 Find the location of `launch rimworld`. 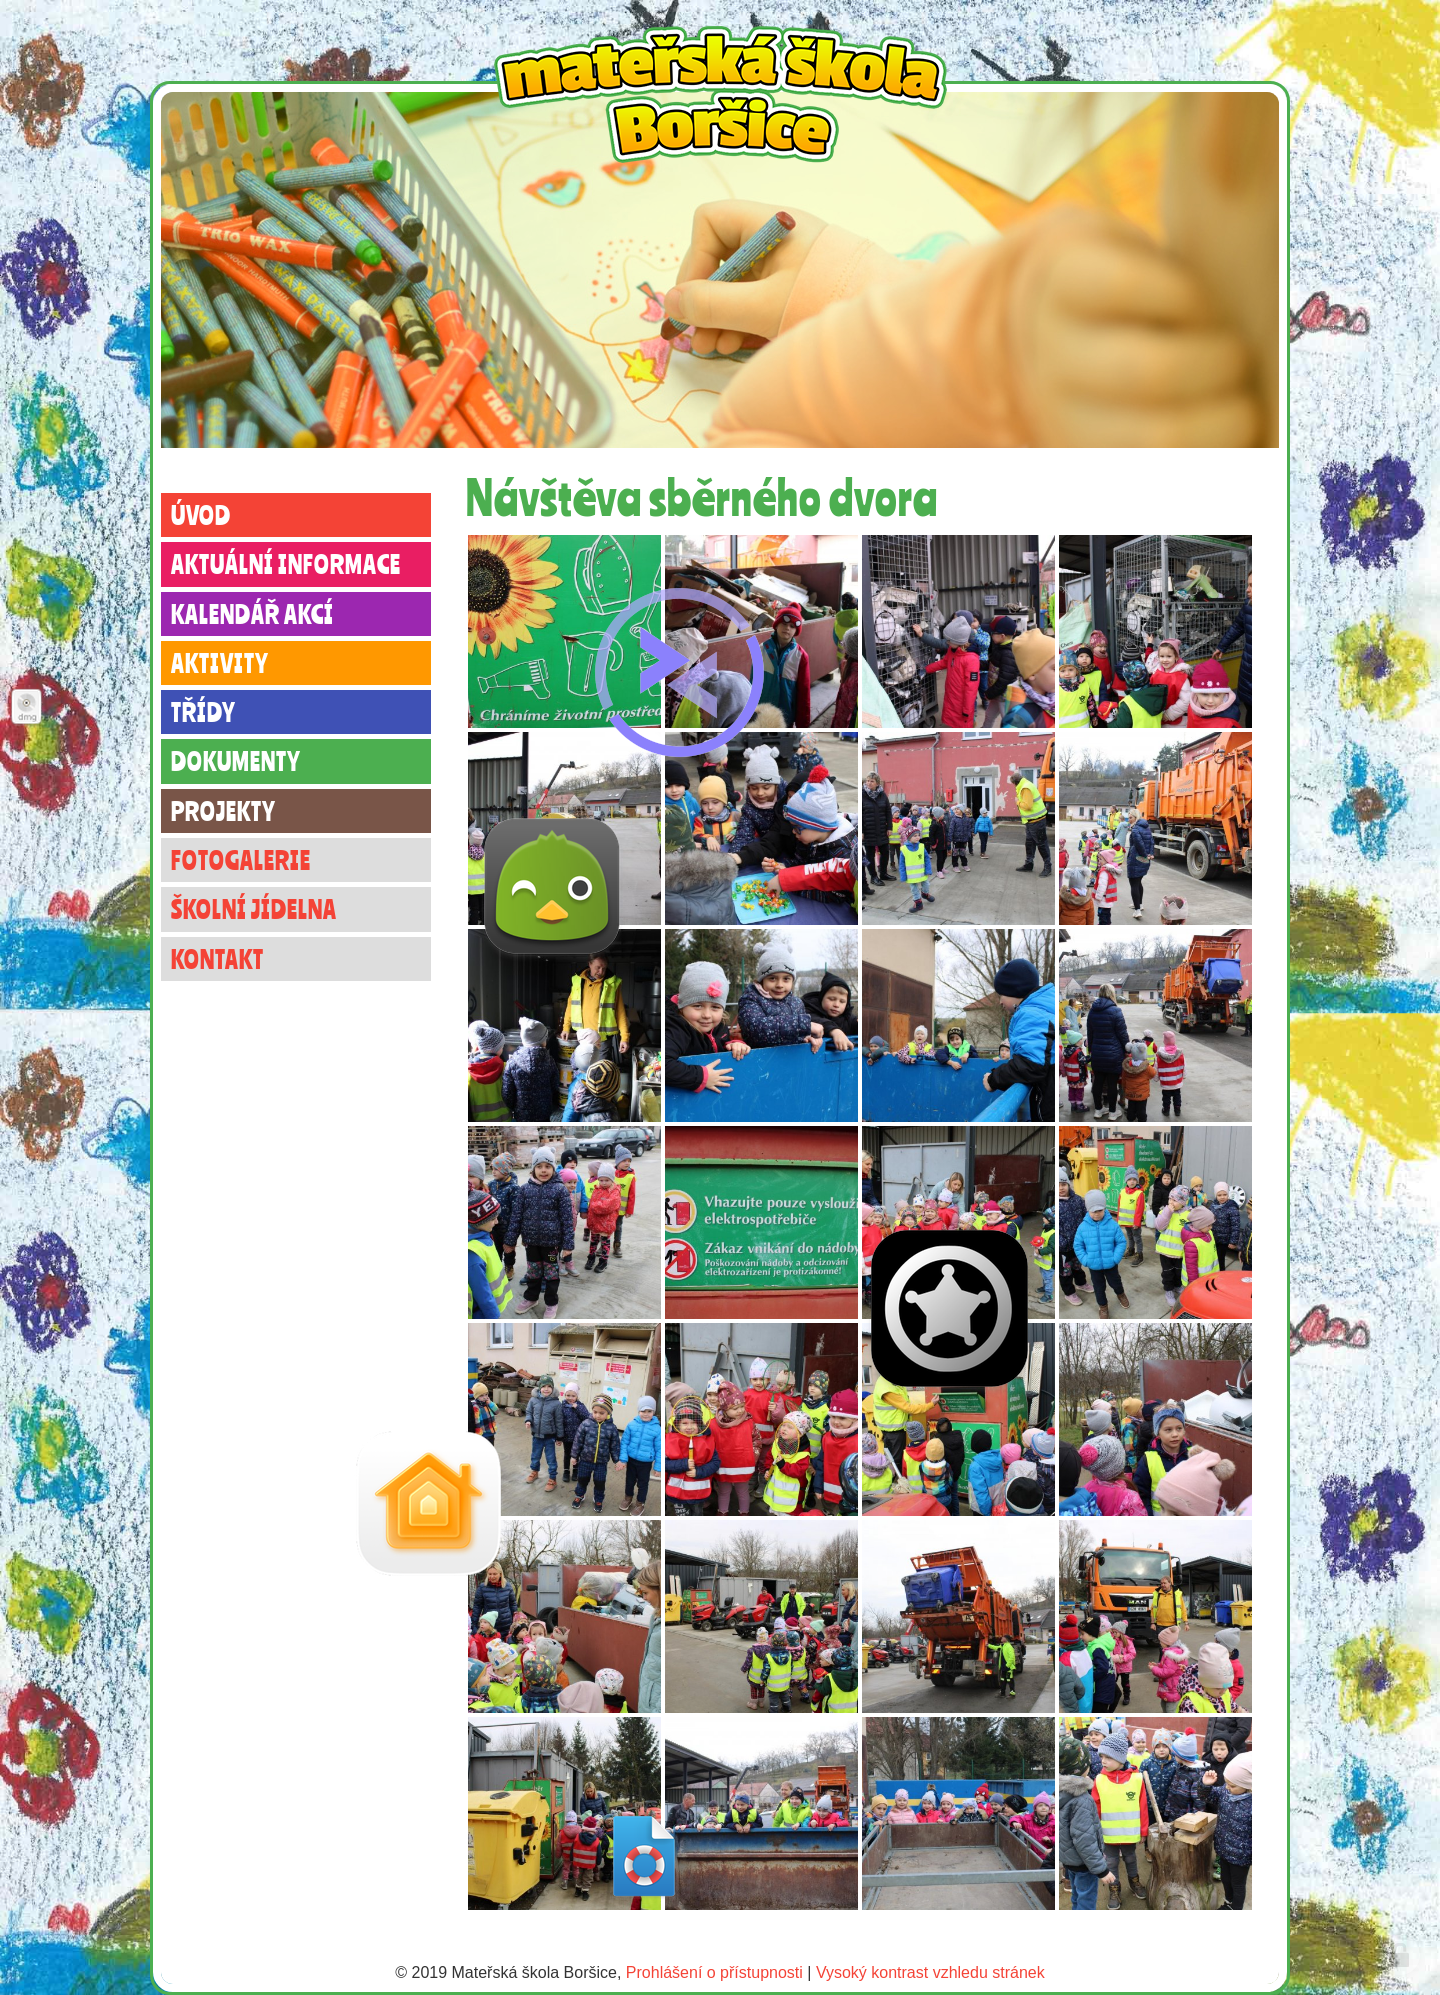

launch rimworld is located at coordinates (949, 1308).